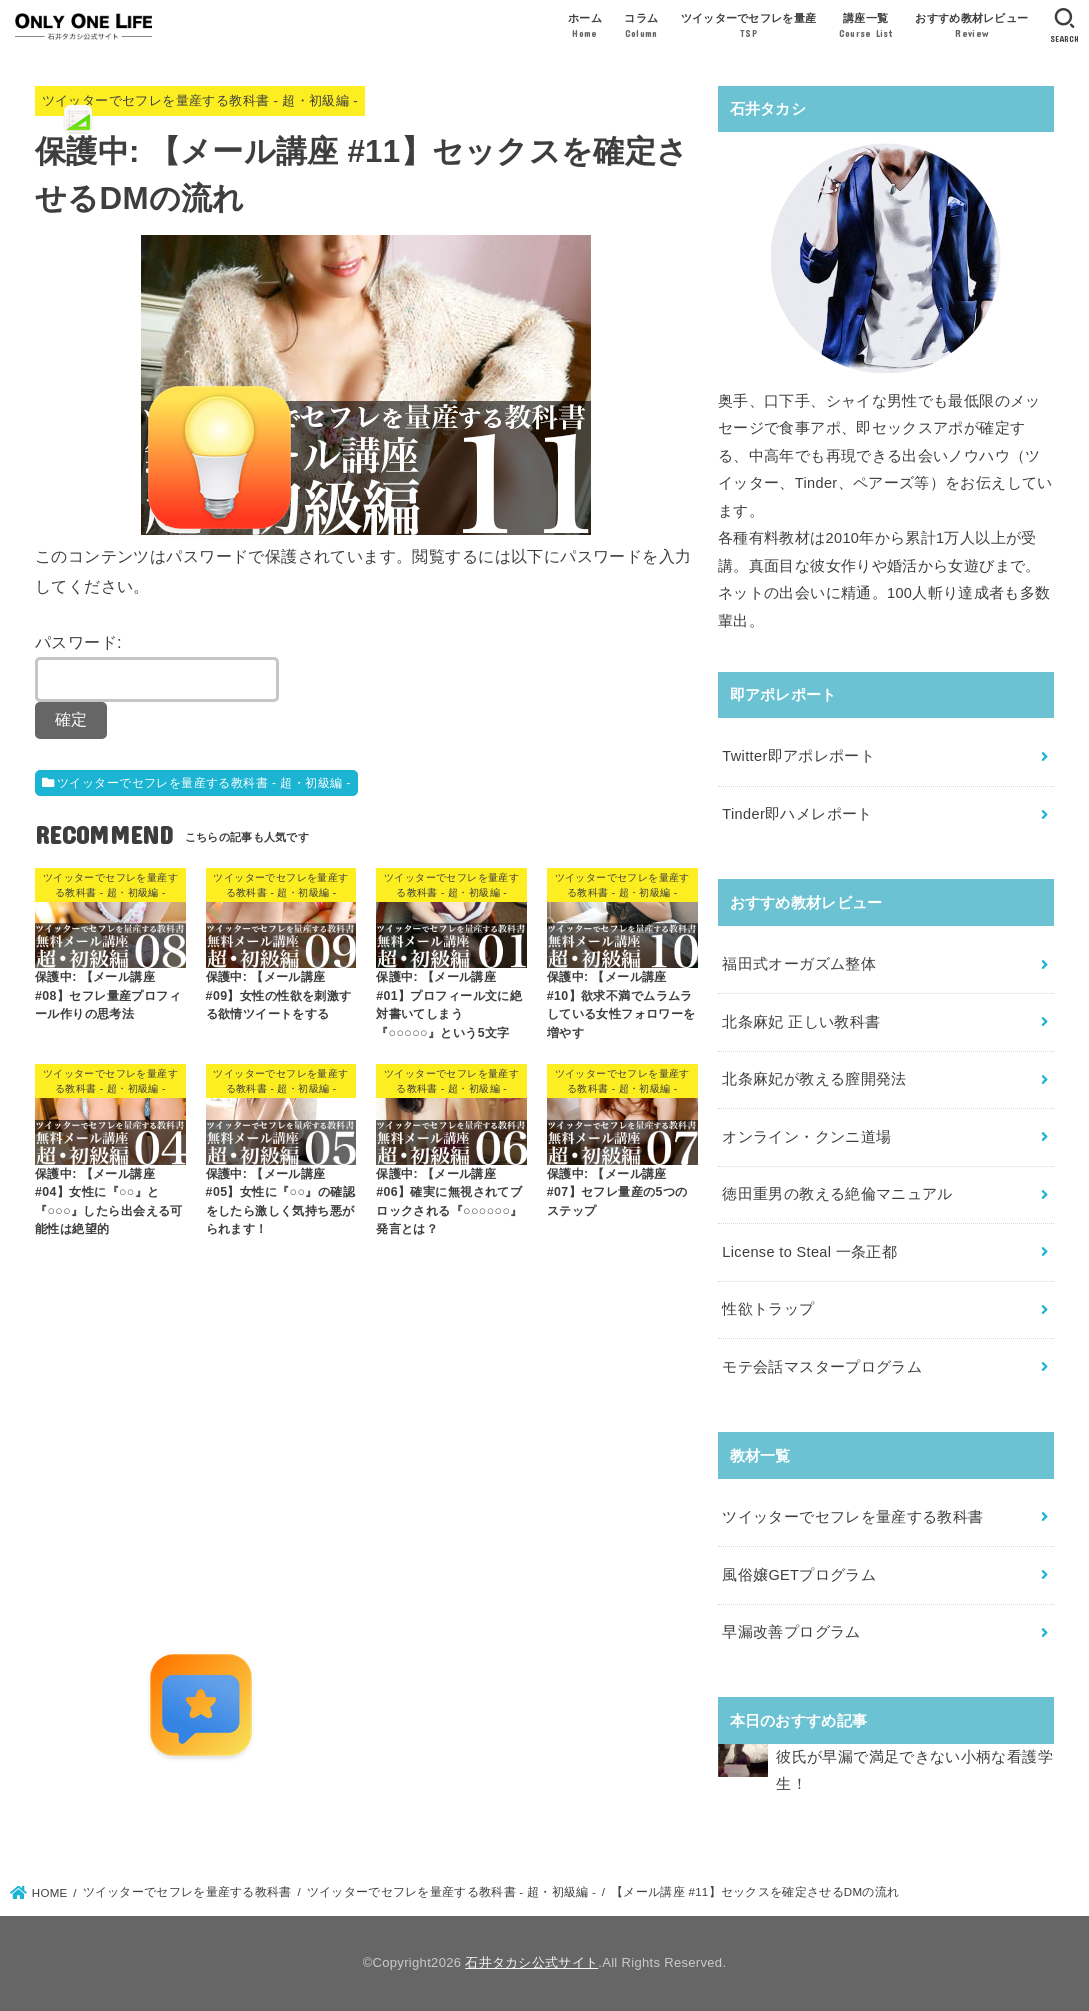 This screenshot has width=1089, height=2011. What do you see at coordinates (78, 119) in the screenshot?
I see `open glade interface designer` at bounding box center [78, 119].